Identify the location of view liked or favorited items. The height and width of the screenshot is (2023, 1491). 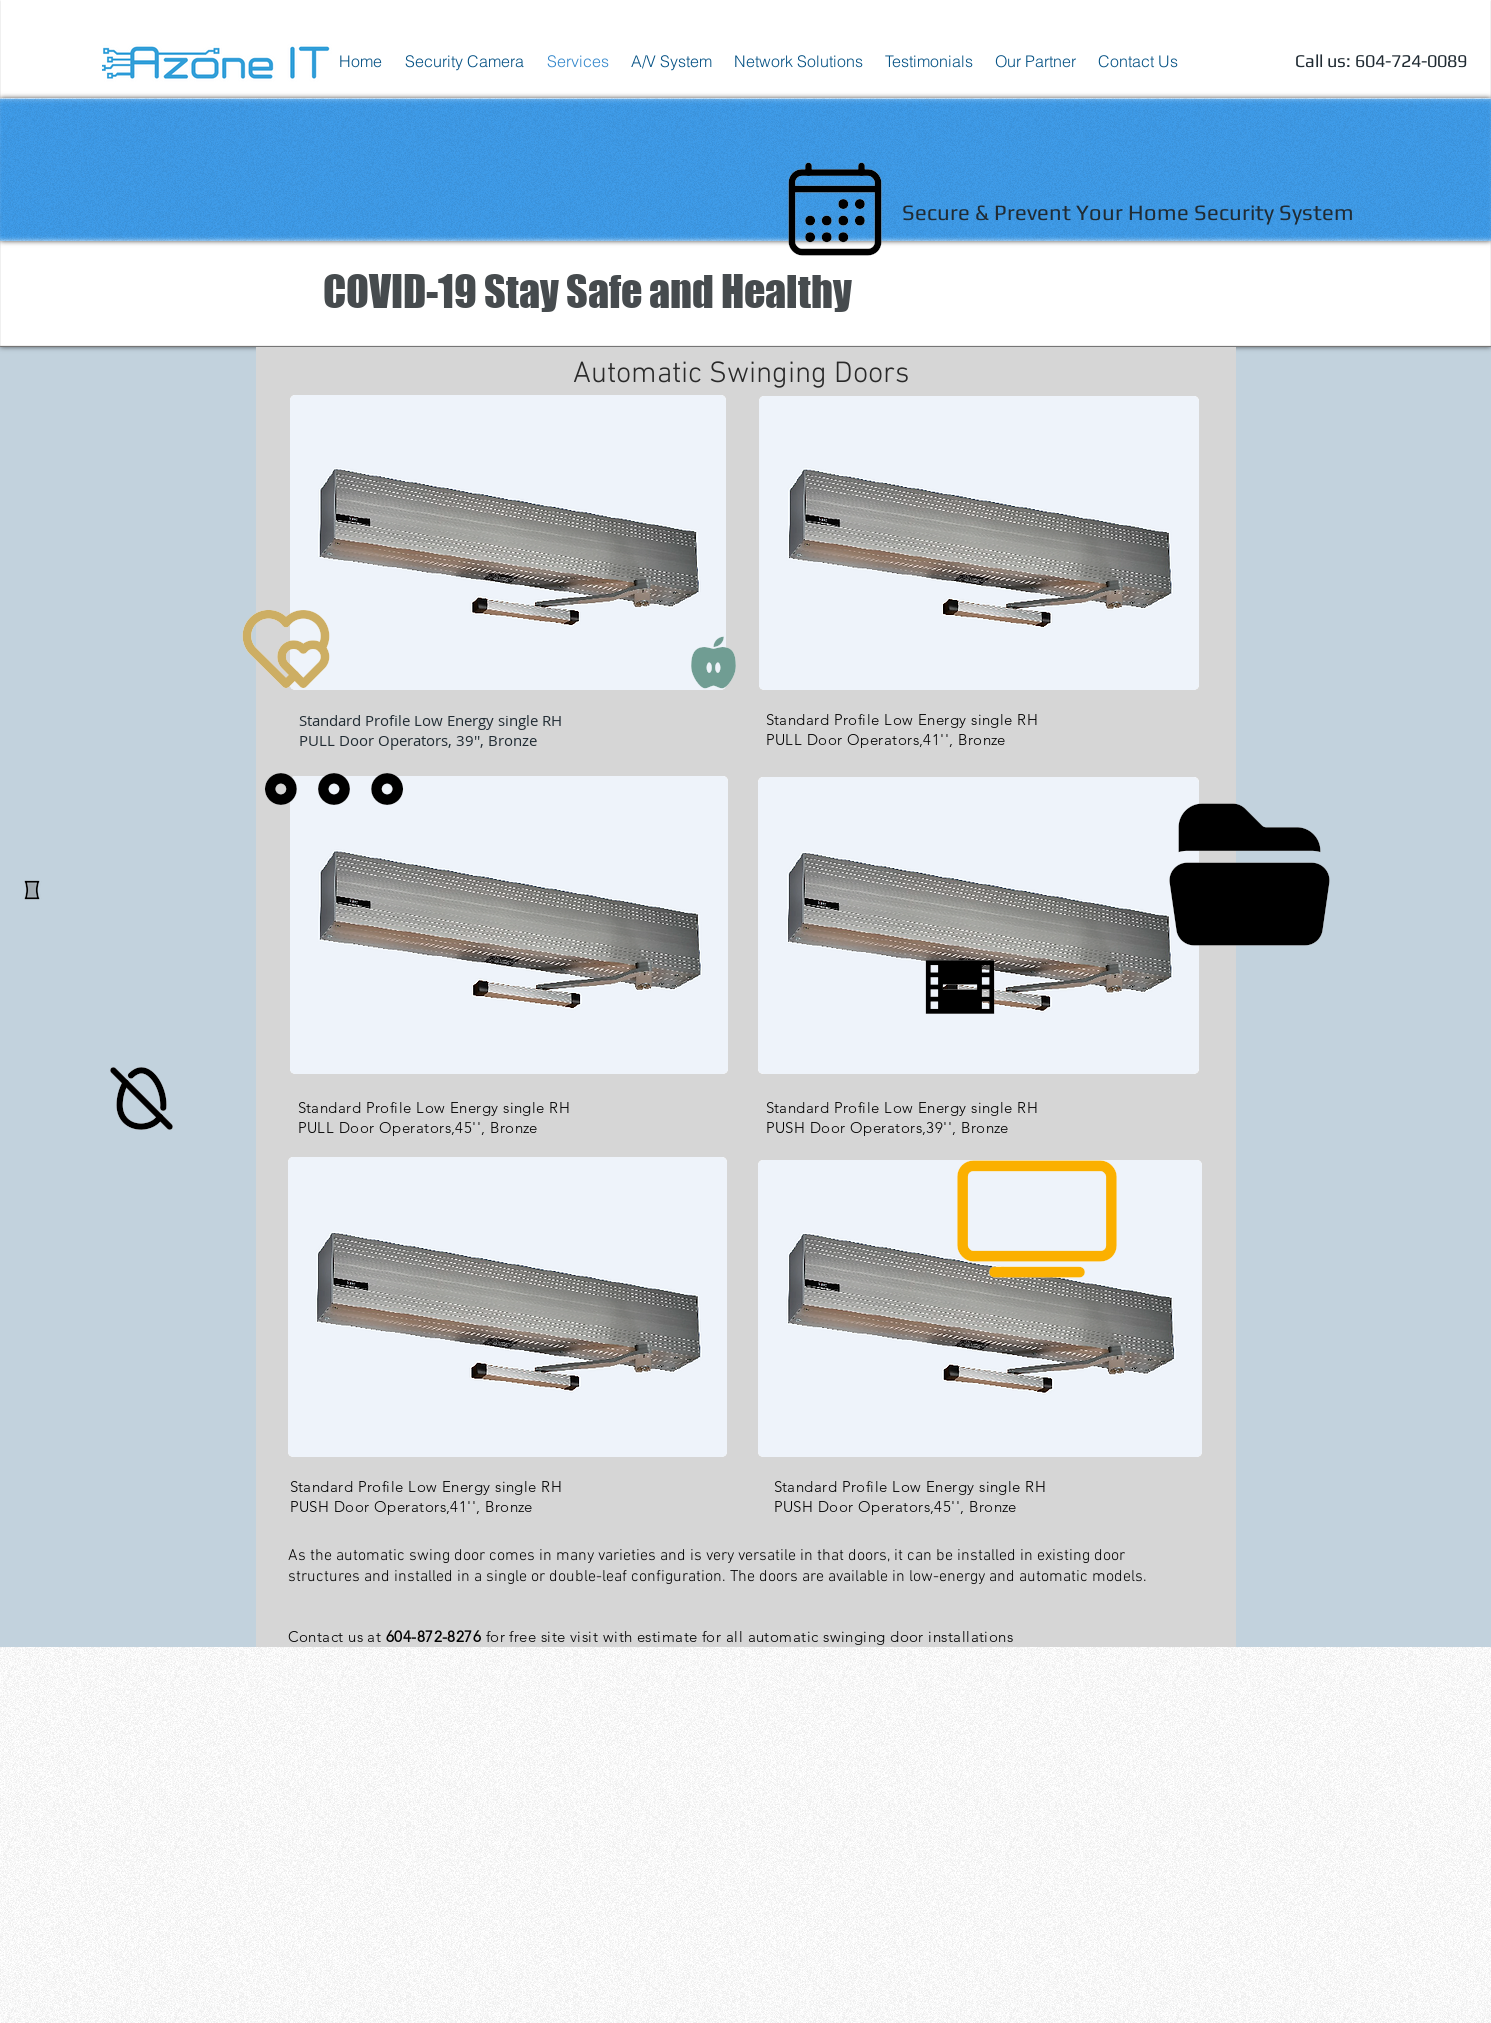
(286, 649).